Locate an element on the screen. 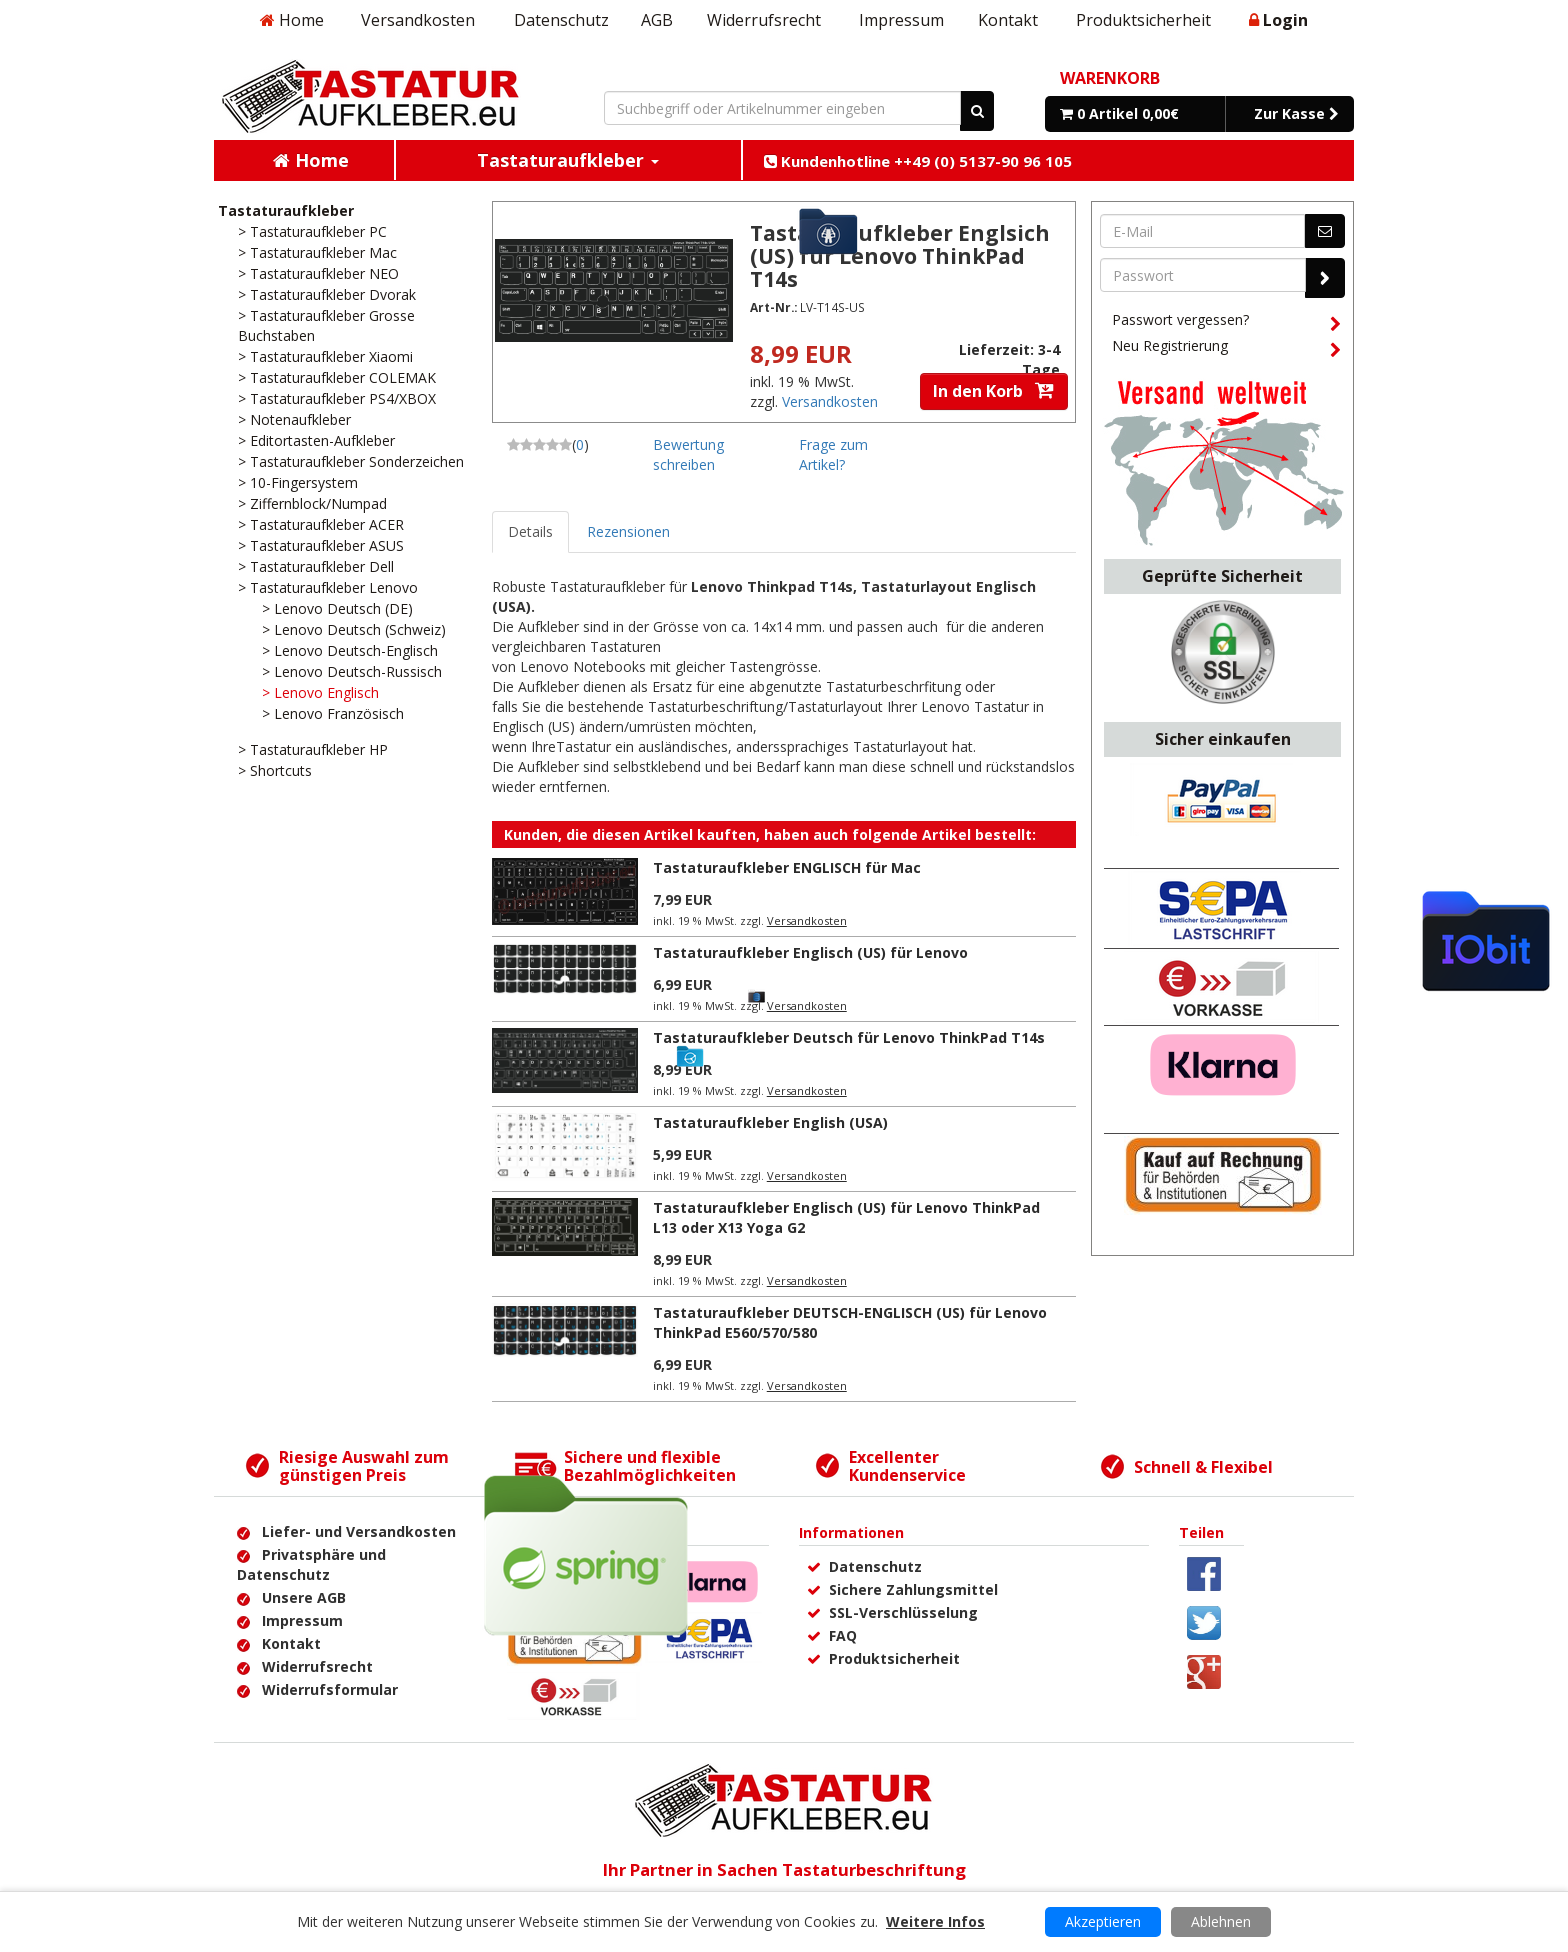  open dynamodb database files folder is located at coordinates (756, 996).